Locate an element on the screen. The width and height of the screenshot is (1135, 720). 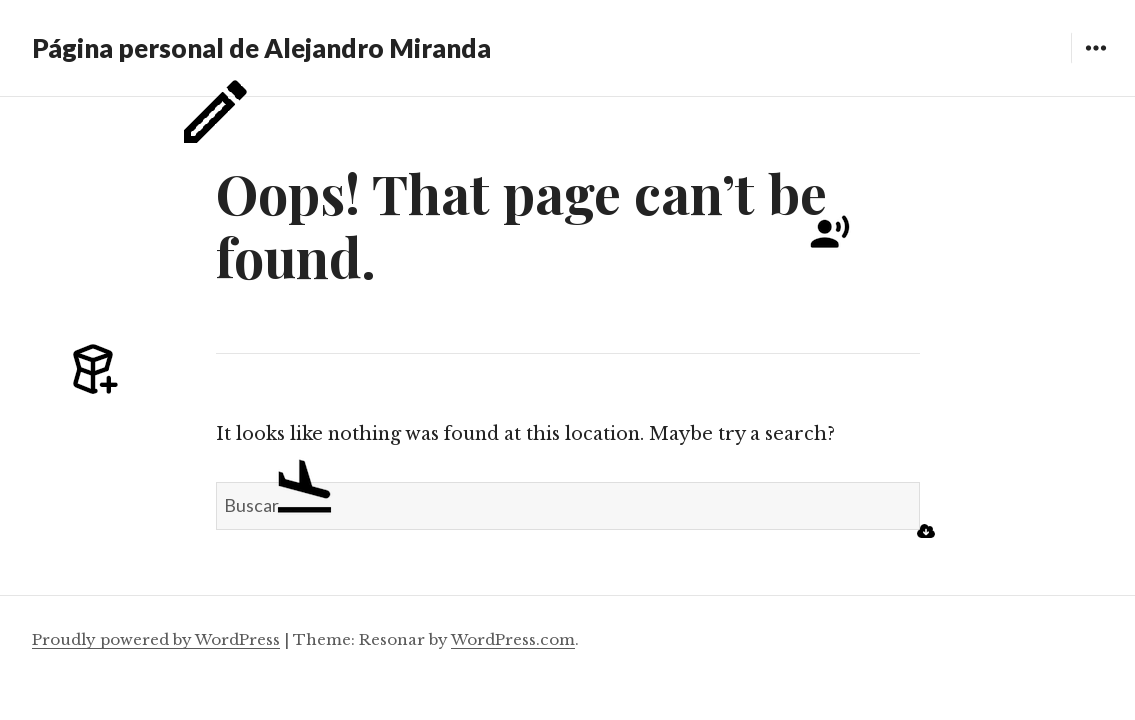
add a new 3D object or model is located at coordinates (93, 369).